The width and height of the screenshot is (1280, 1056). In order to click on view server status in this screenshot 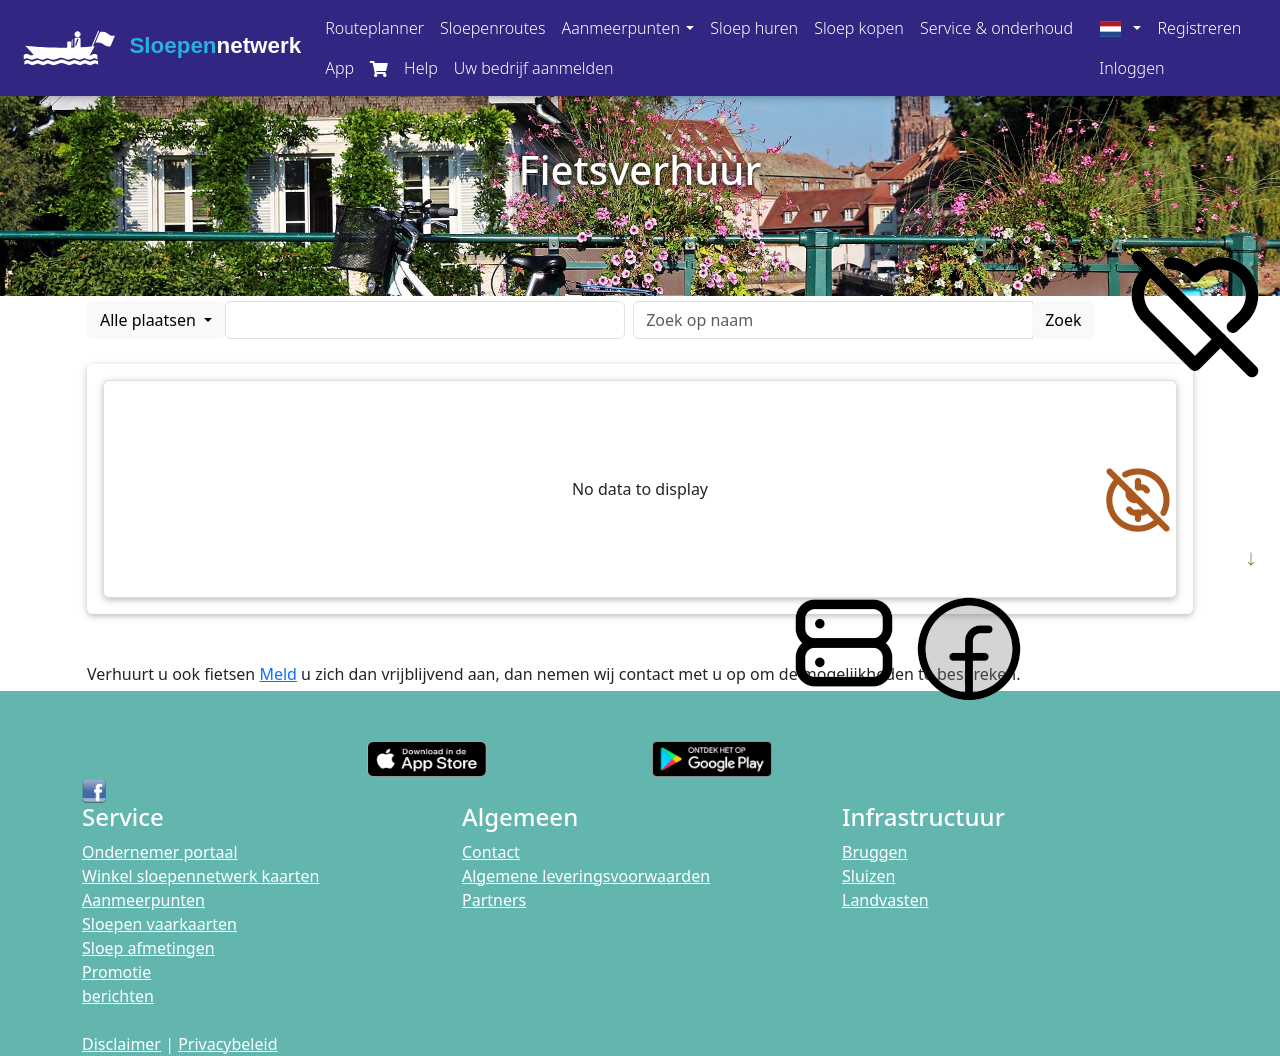, I will do `click(844, 643)`.